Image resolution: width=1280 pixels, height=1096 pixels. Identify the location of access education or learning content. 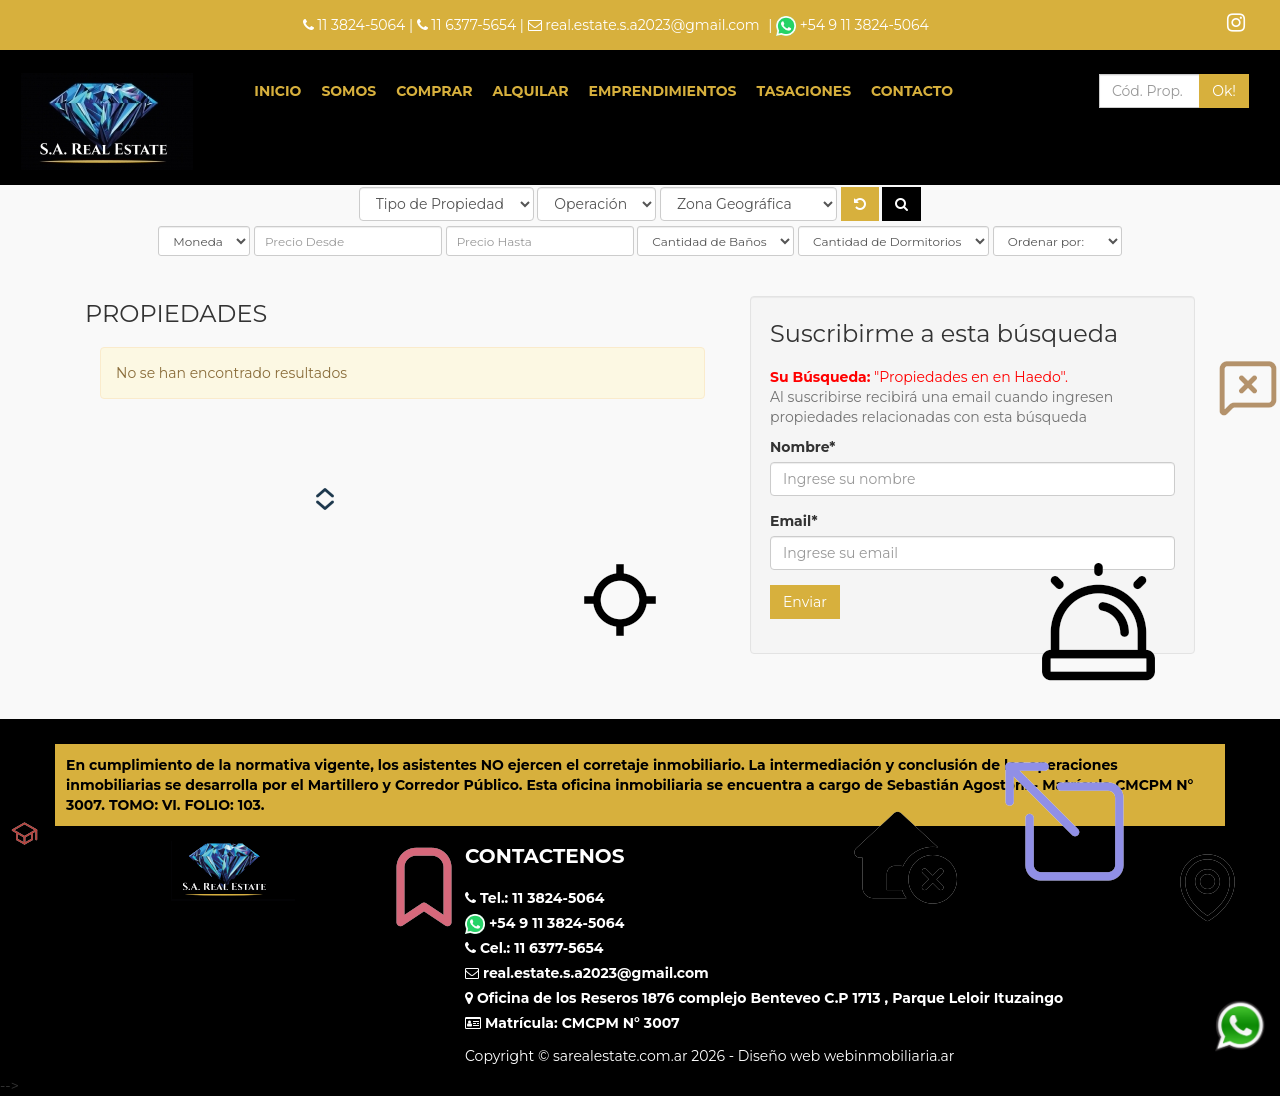
(24, 833).